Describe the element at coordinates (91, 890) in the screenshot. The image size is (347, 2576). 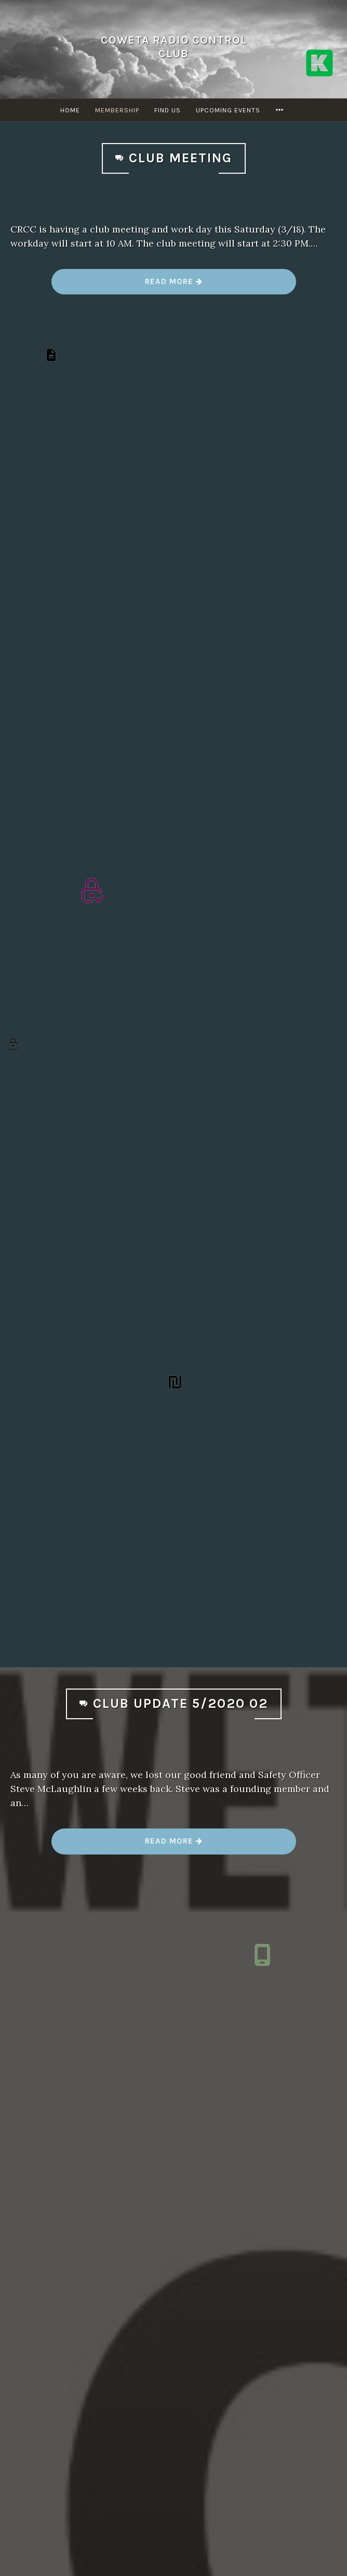
I see `indicates secure or verified connection` at that location.